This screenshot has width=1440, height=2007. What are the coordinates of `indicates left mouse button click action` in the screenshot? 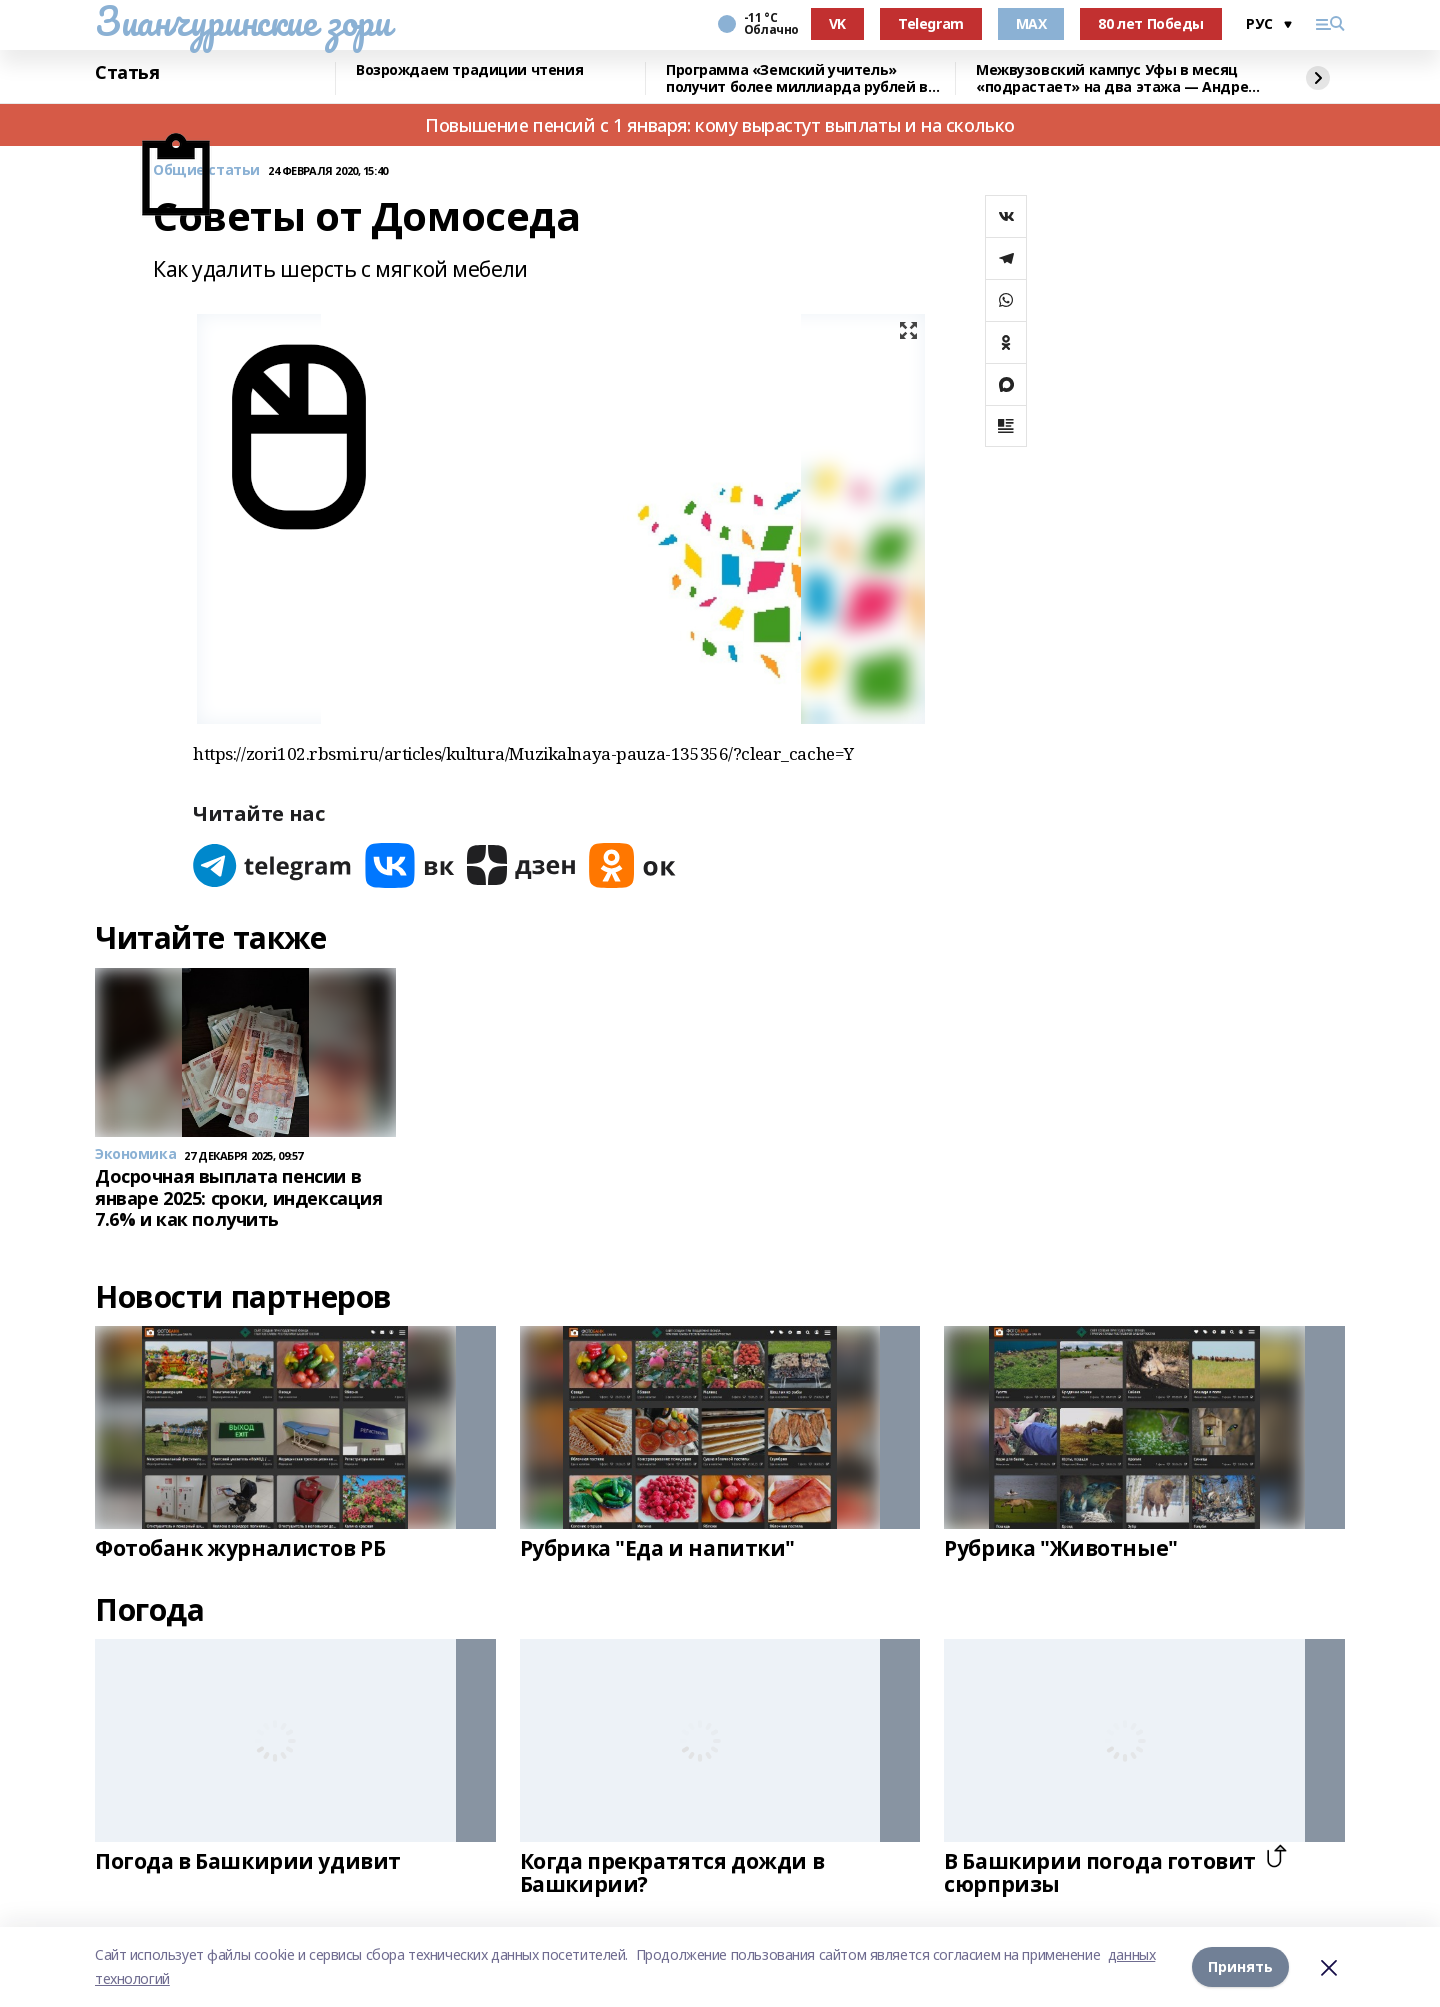 It's located at (299, 437).